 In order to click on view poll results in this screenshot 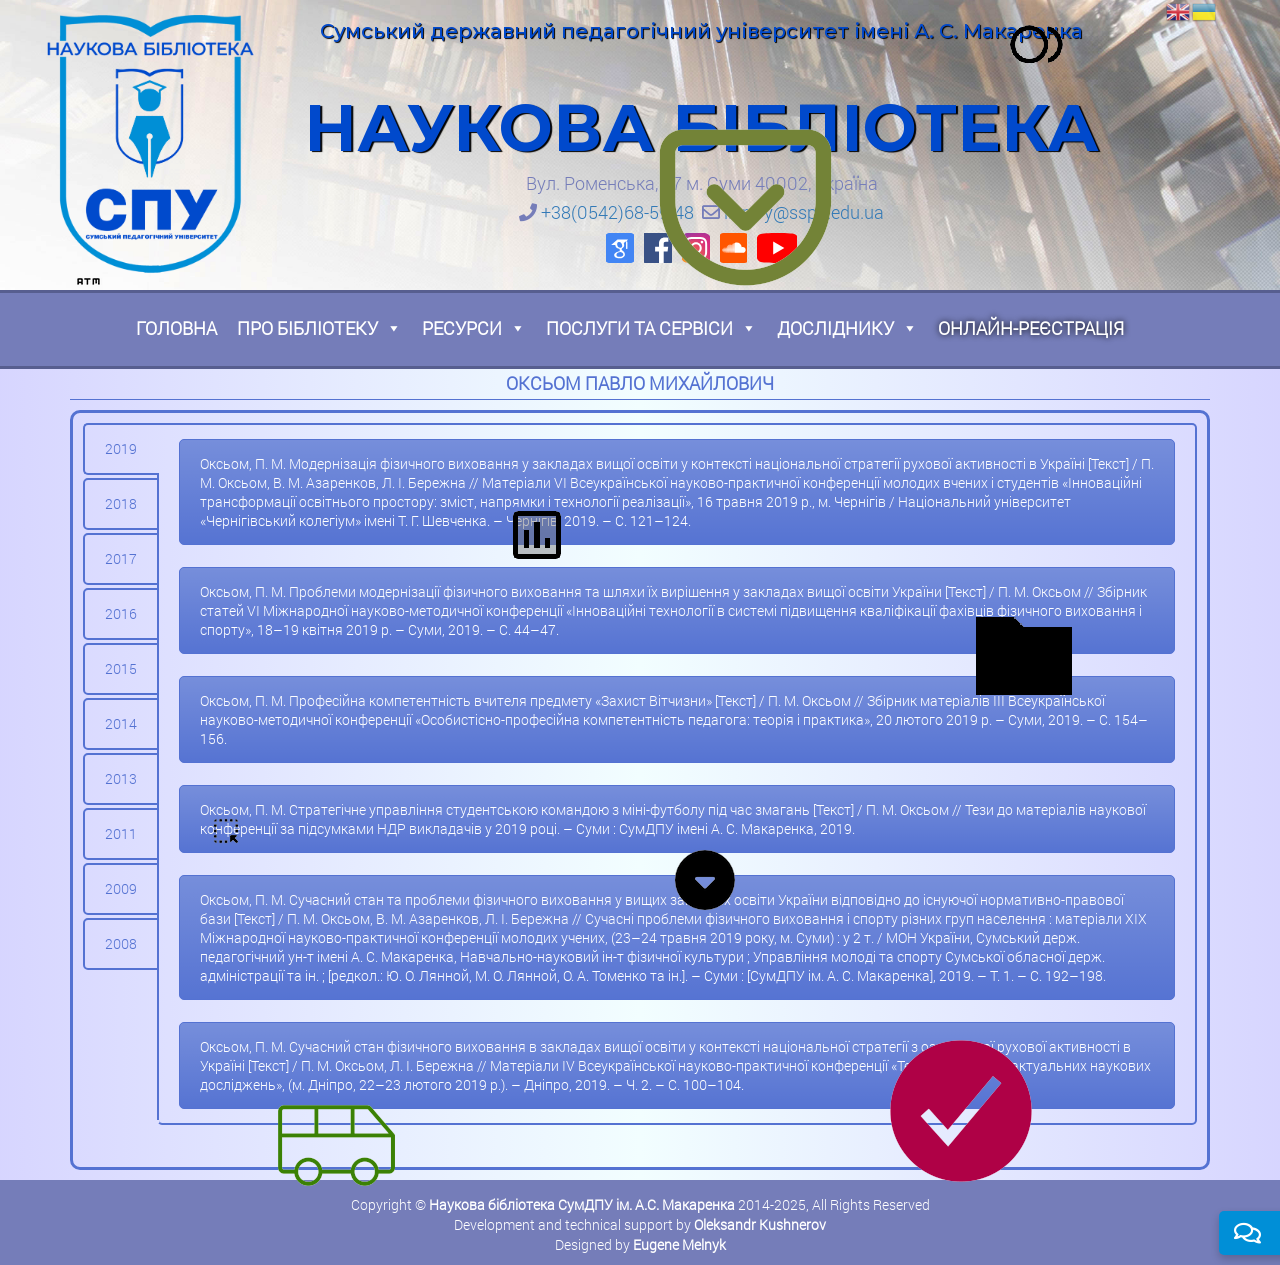, I will do `click(537, 535)`.